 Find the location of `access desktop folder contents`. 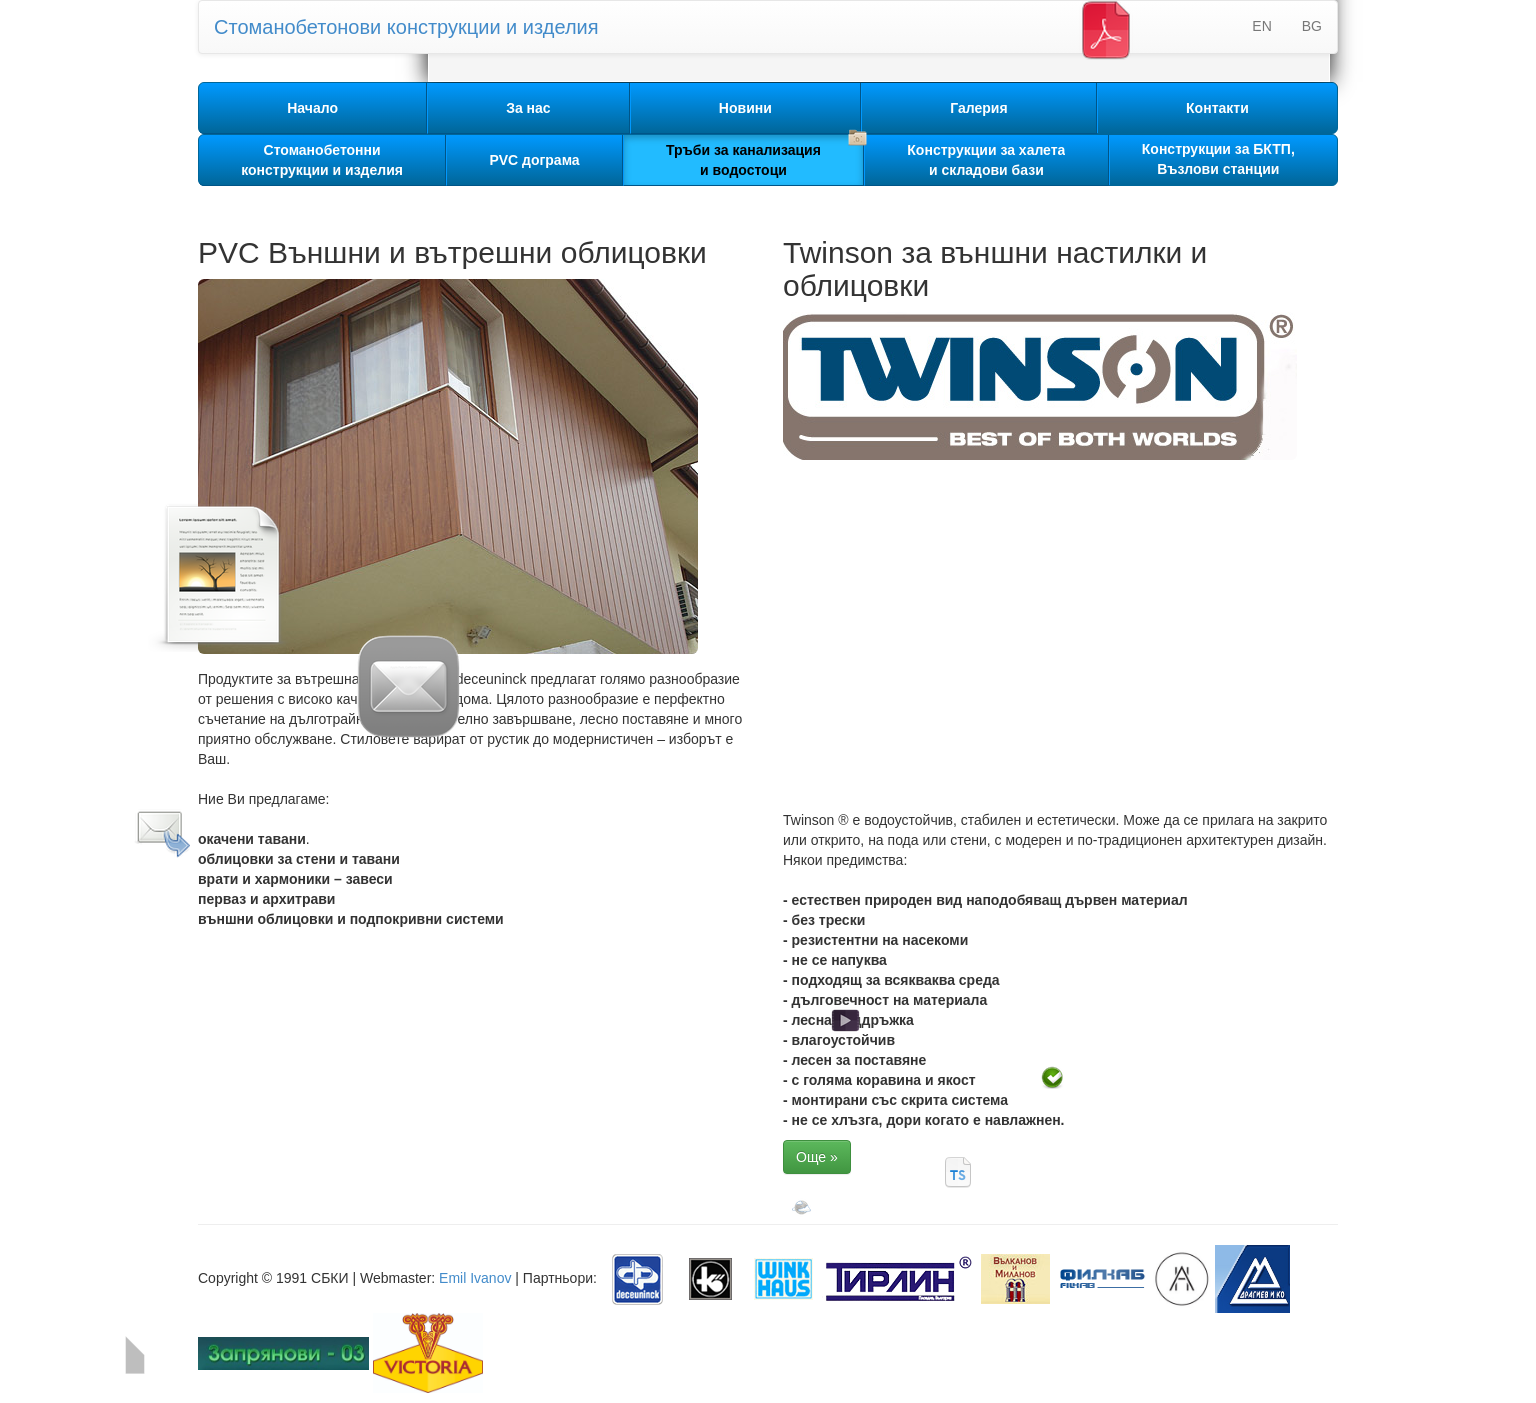

access desktop folder contents is located at coordinates (857, 138).